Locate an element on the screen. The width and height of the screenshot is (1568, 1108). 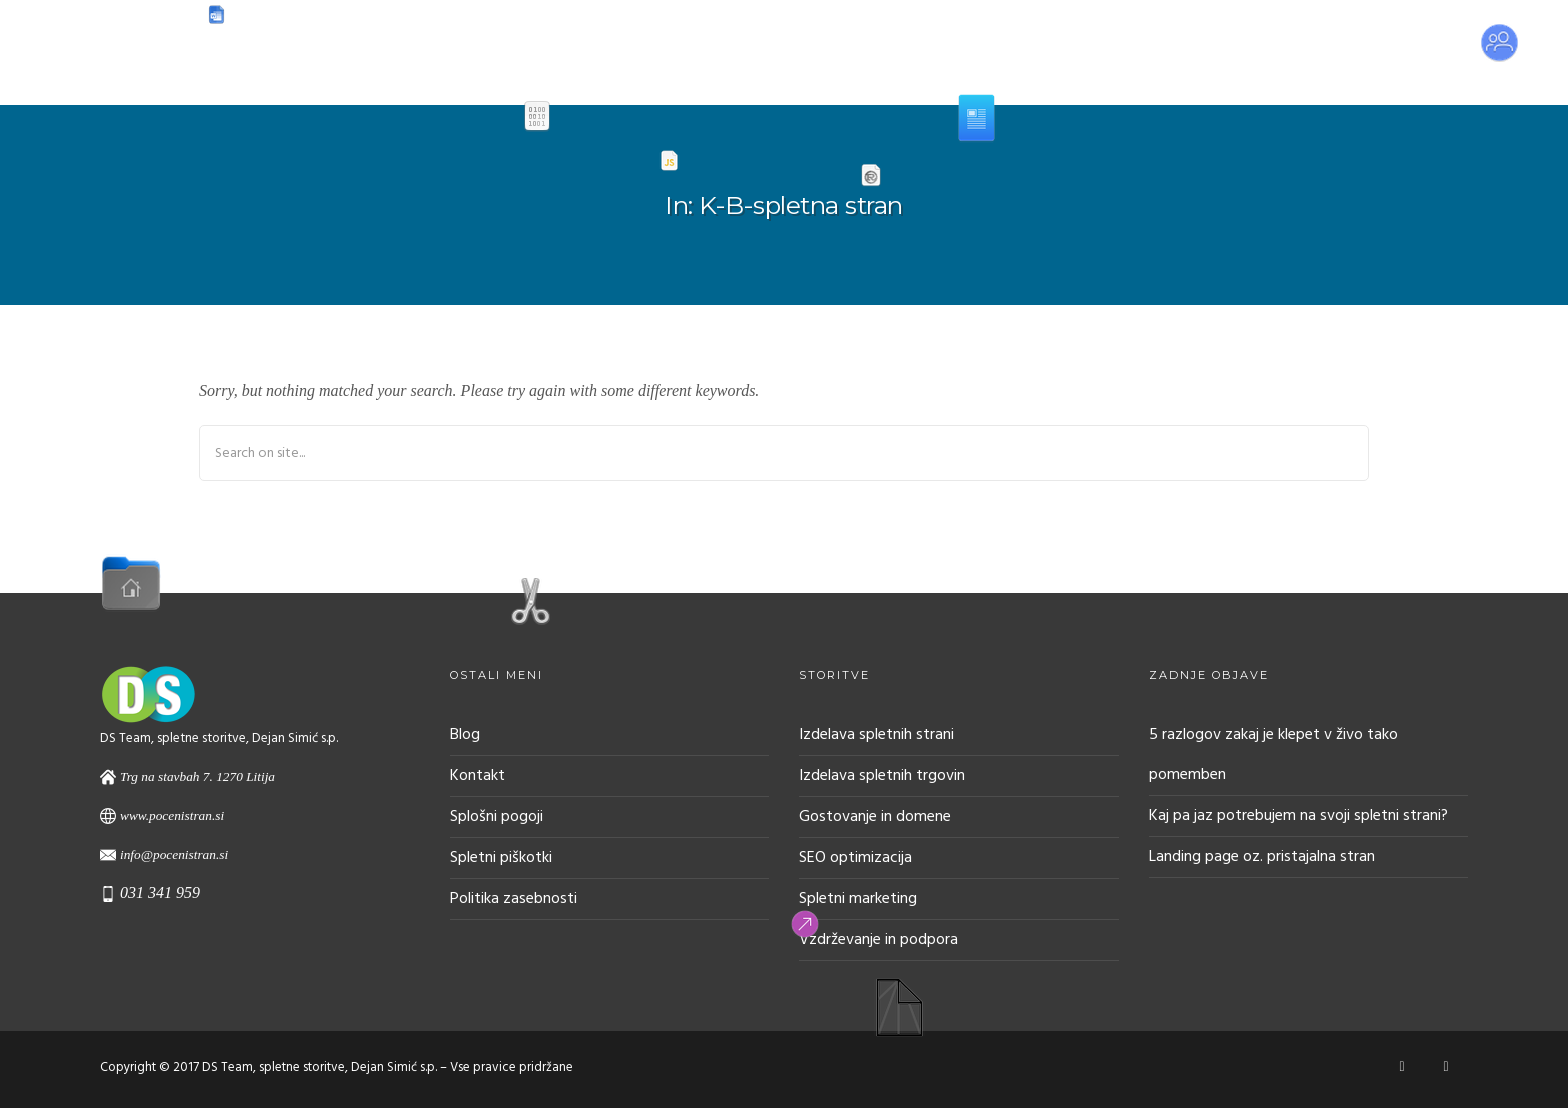
manage user accounts and settings is located at coordinates (1499, 42).